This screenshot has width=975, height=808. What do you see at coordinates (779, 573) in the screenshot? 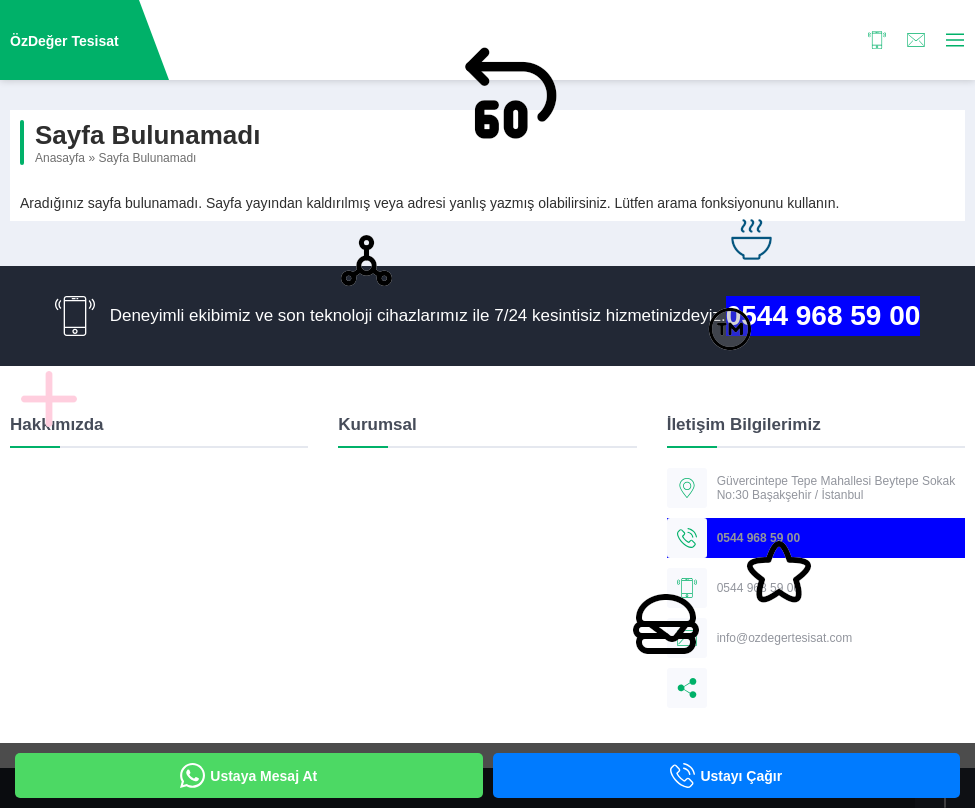
I see `add item to favorites` at bounding box center [779, 573].